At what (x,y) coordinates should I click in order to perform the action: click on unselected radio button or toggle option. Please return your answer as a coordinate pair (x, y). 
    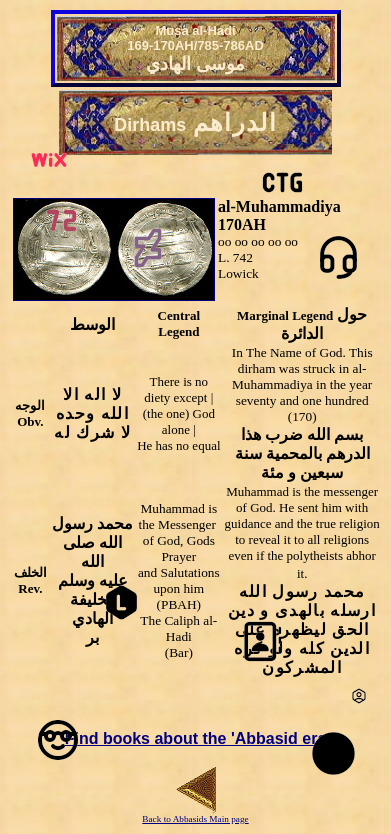
    Looking at the image, I should click on (333, 753).